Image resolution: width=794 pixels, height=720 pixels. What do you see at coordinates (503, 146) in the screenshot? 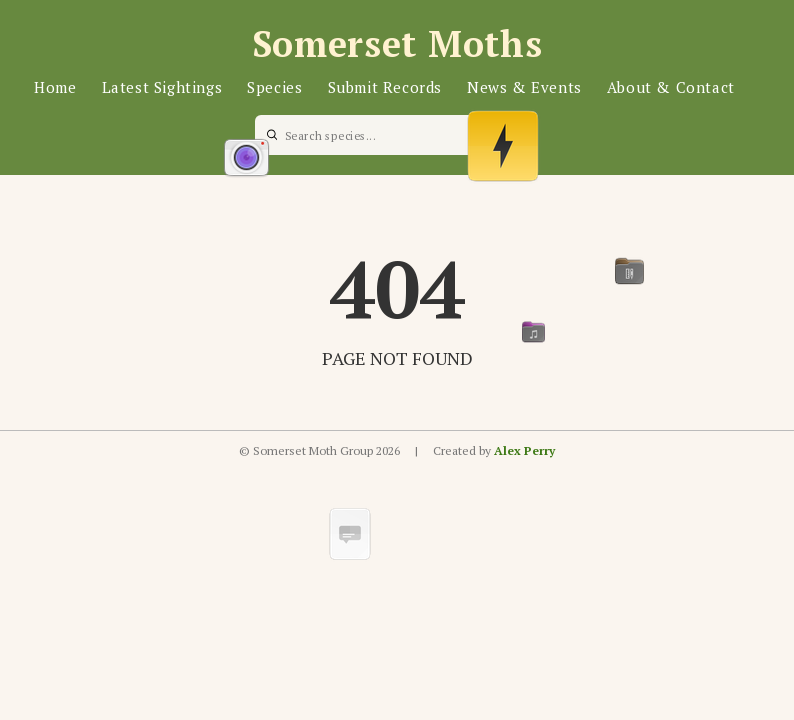
I see `access power and battery settings` at bounding box center [503, 146].